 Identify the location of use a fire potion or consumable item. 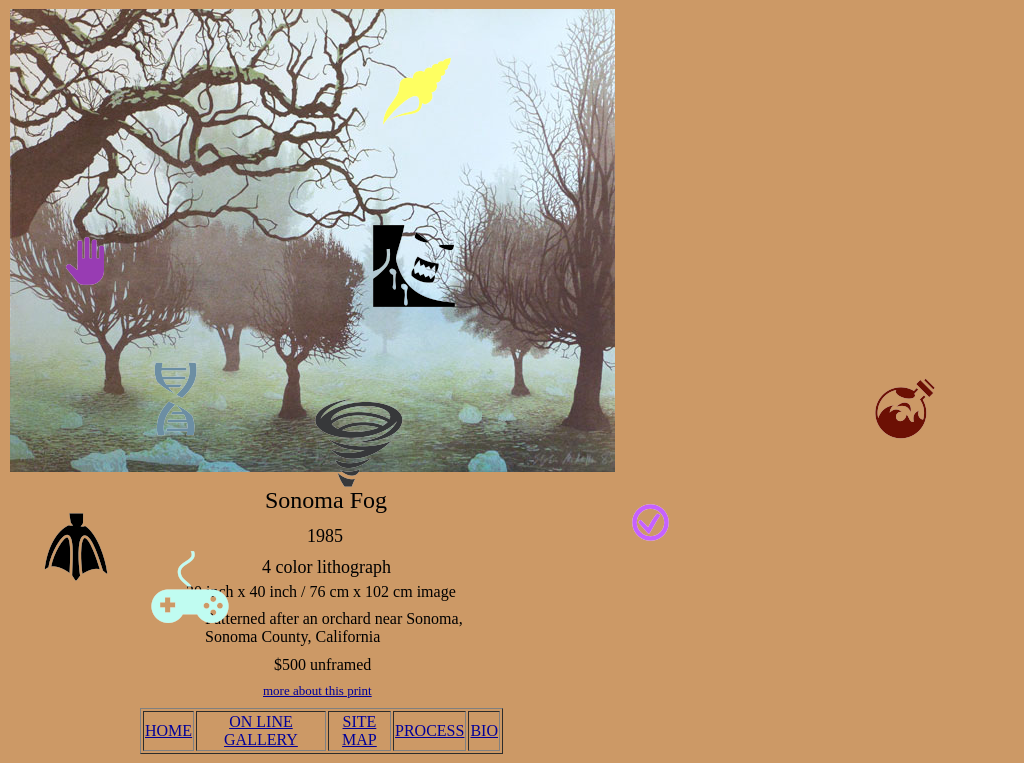
(905, 408).